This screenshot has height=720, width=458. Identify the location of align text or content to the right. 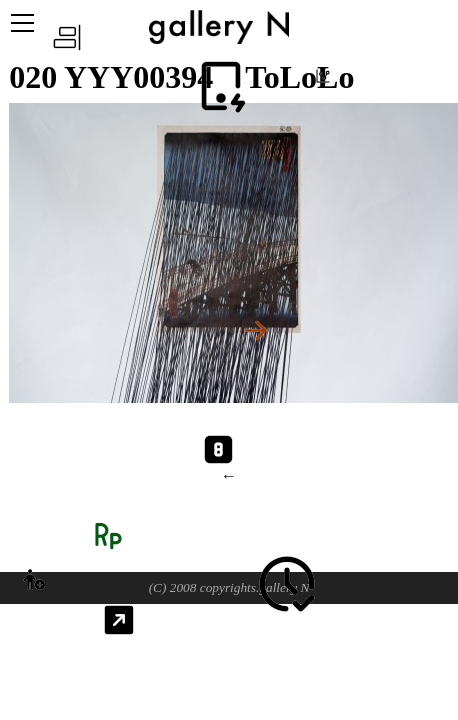
(67, 37).